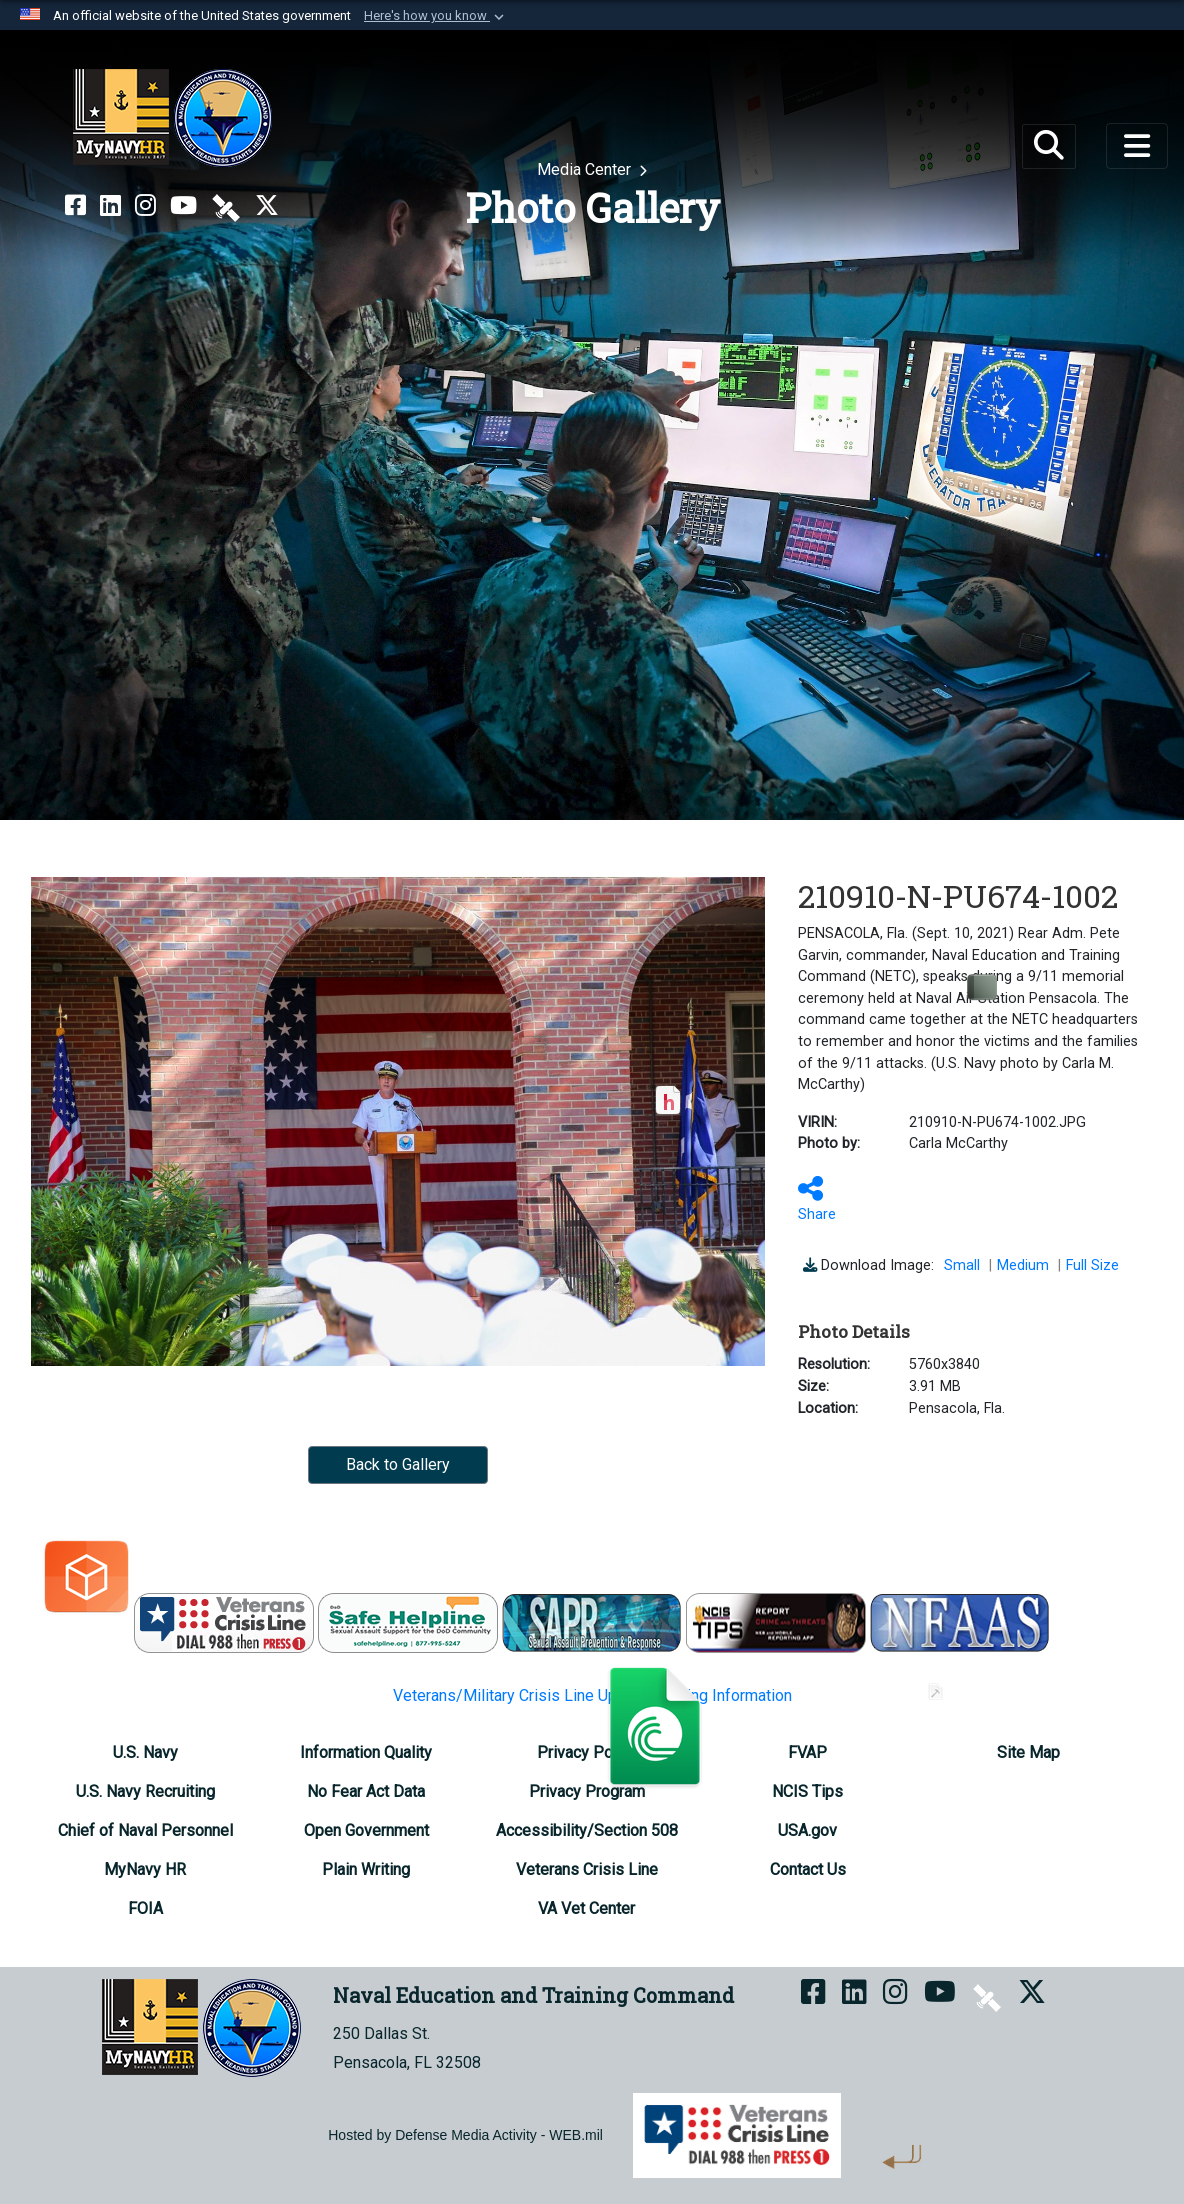  What do you see at coordinates (935, 1691) in the screenshot?
I see `makefile document for build automation` at bounding box center [935, 1691].